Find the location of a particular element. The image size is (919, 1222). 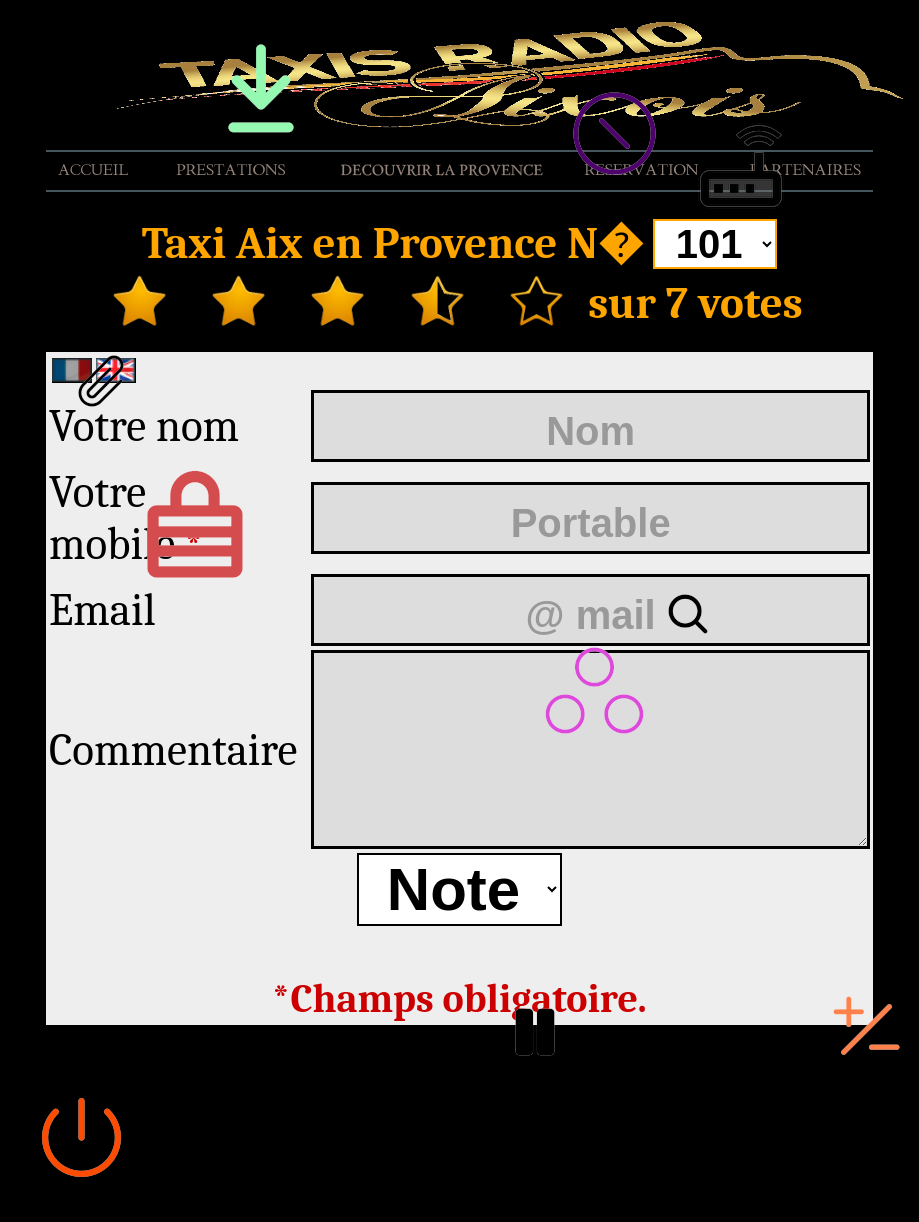

indicates a secure or locked item is located at coordinates (195, 530).